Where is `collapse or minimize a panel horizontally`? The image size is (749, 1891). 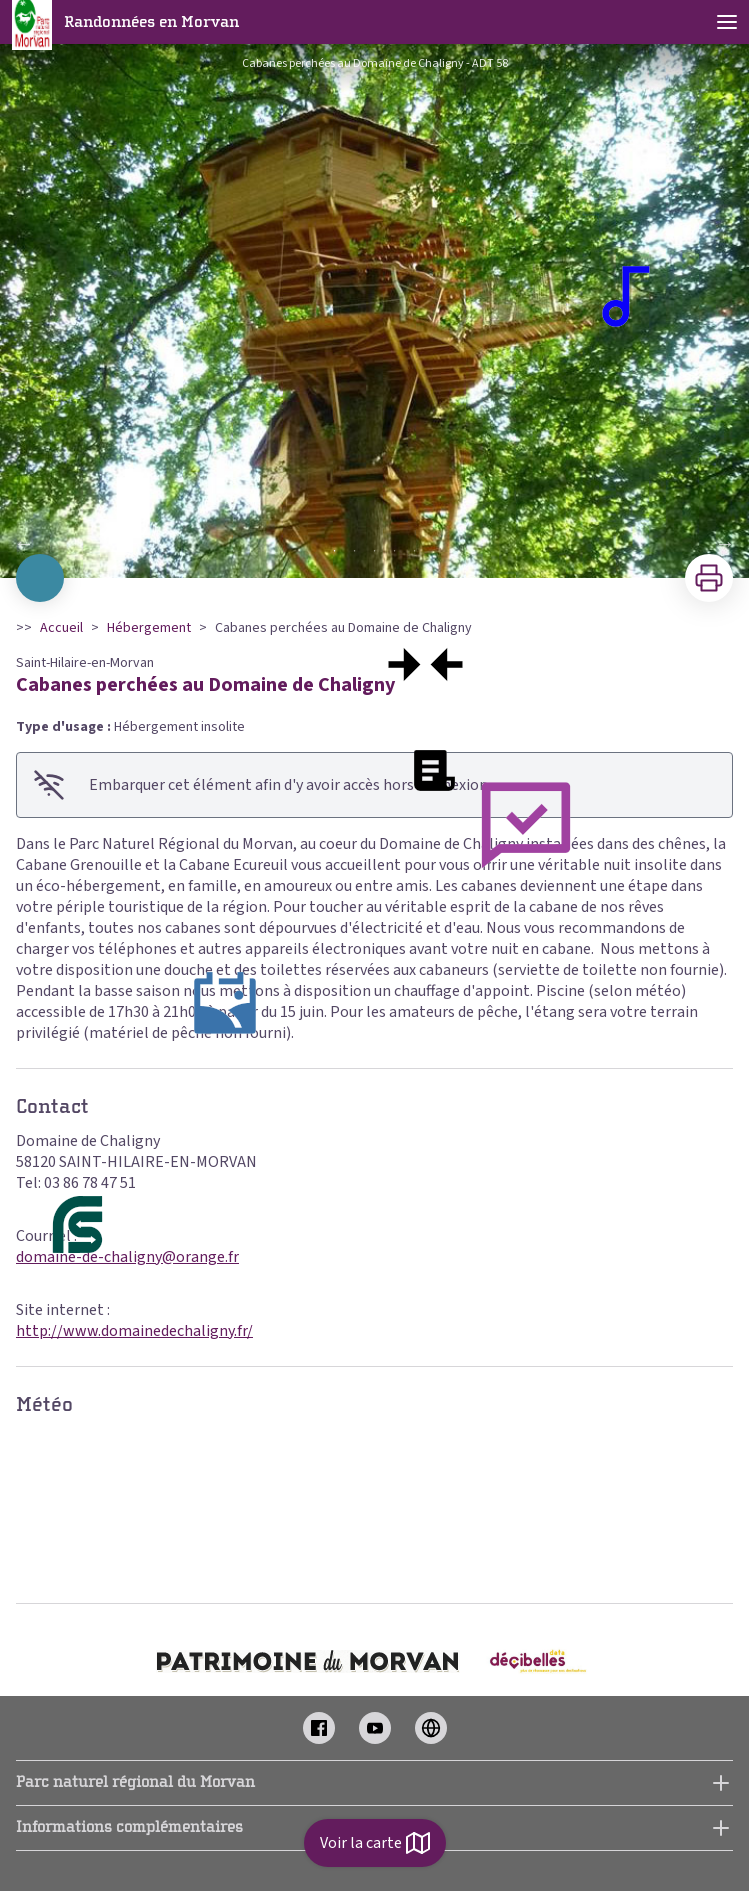 collapse or minimize a panel horizontally is located at coordinates (425, 664).